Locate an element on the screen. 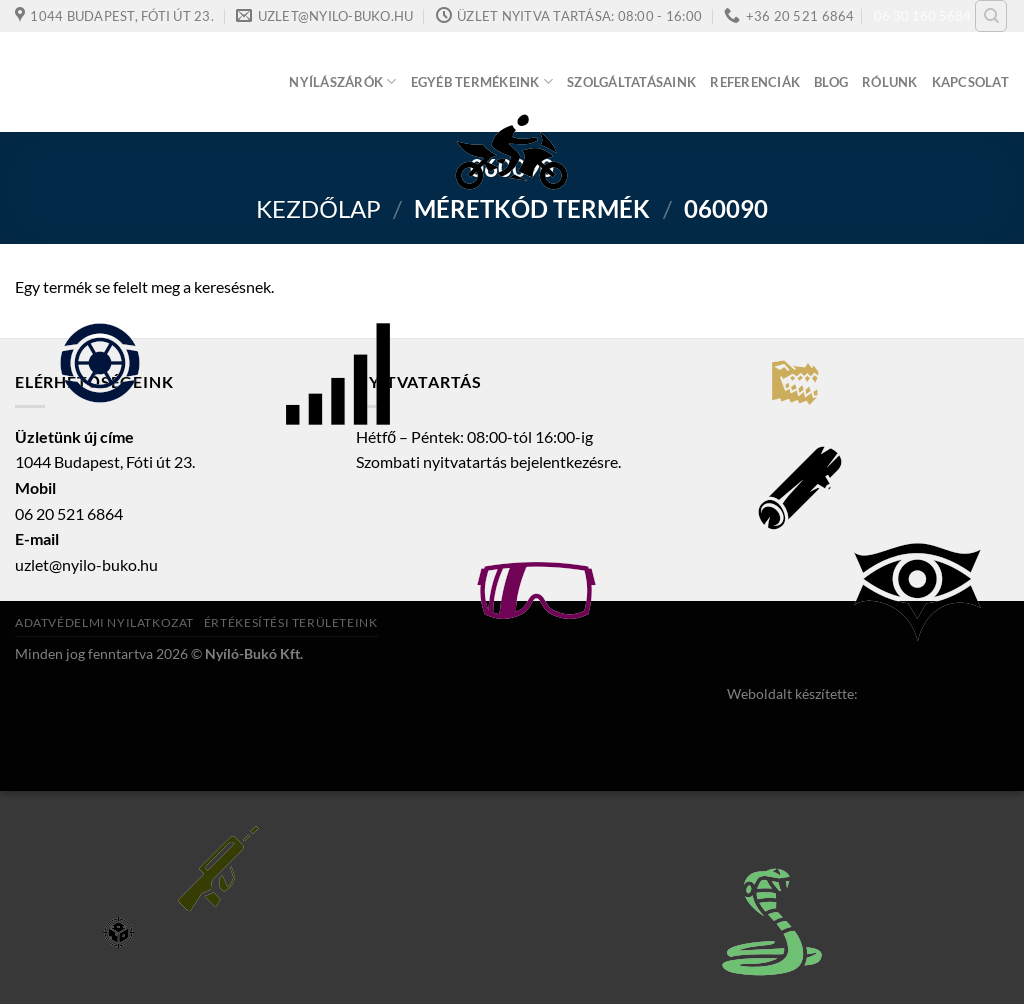 The height and width of the screenshot is (1004, 1024). select motorcycle or racing bike vehicle is located at coordinates (509, 148).